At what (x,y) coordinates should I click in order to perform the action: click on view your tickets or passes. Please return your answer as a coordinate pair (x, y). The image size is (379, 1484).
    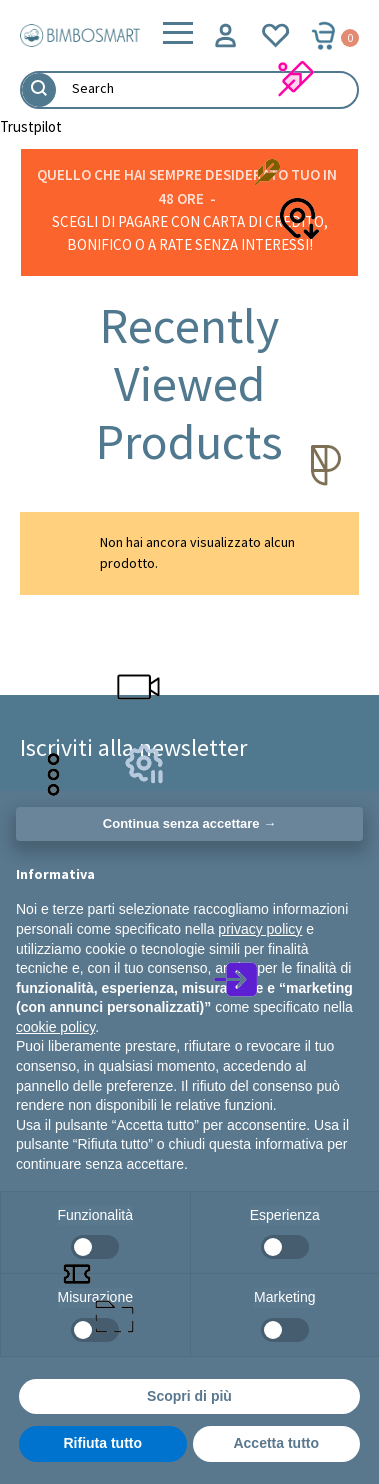
    Looking at the image, I should click on (77, 1274).